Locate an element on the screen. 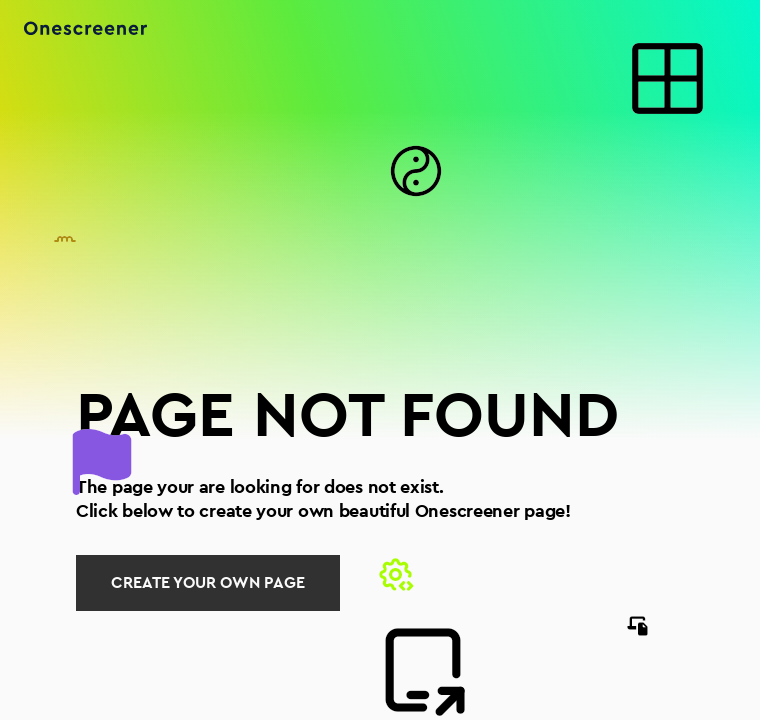 Image resolution: width=760 pixels, height=720 pixels. view items in grid layout is located at coordinates (667, 78).